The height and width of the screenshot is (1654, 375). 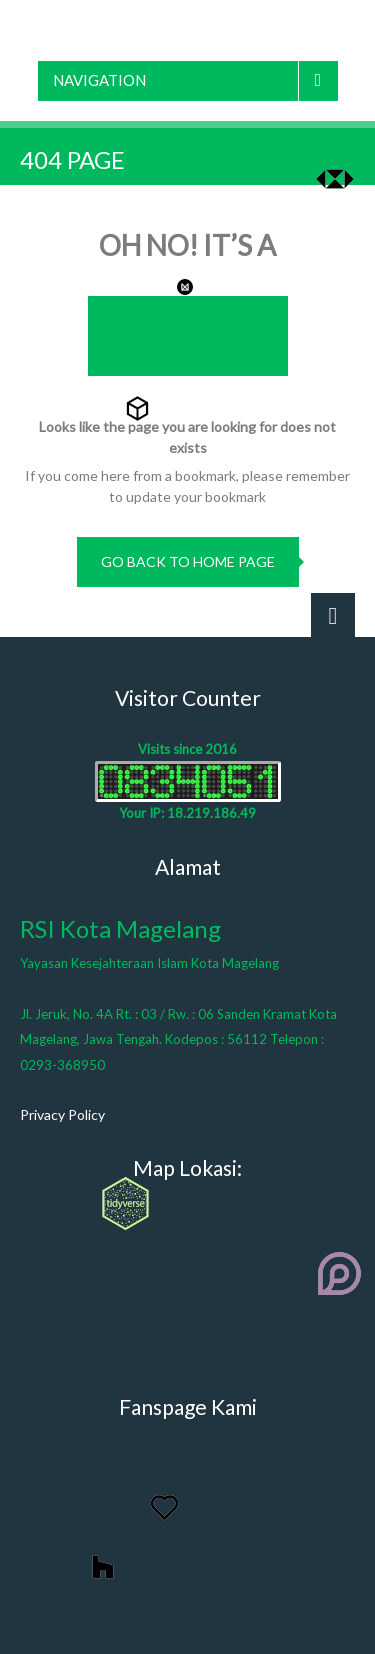 What do you see at coordinates (164, 1507) in the screenshot?
I see `add to favorites` at bounding box center [164, 1507].